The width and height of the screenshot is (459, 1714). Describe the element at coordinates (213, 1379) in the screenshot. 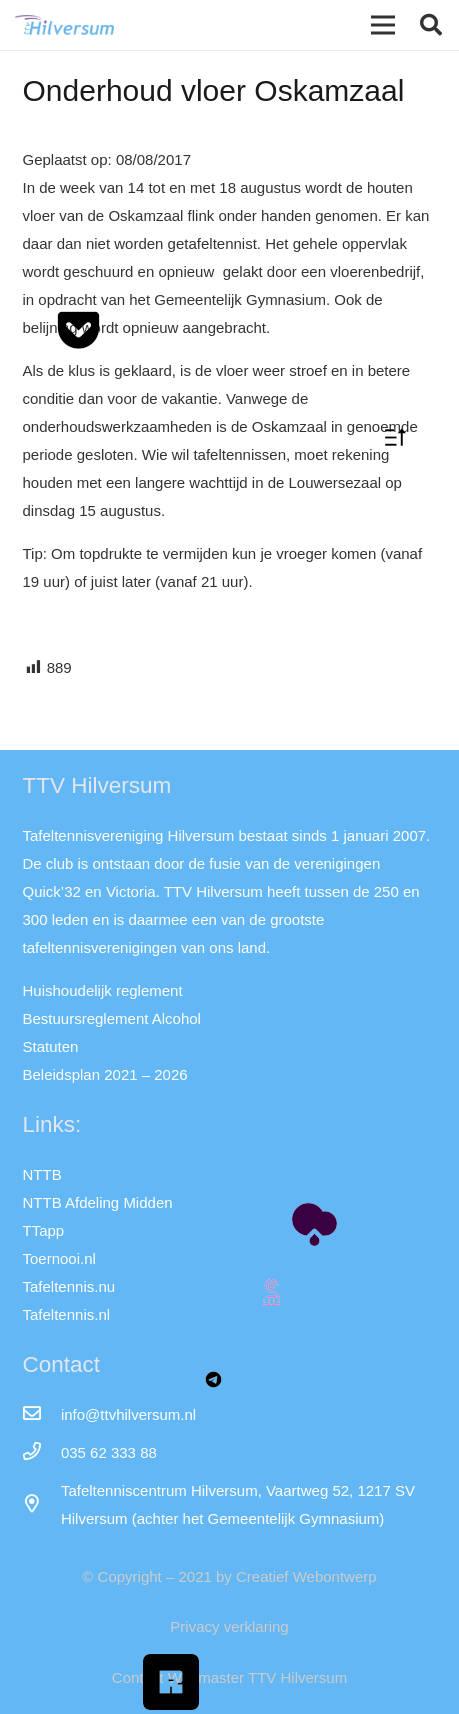

I see `open Telegram messaging app` at that location.